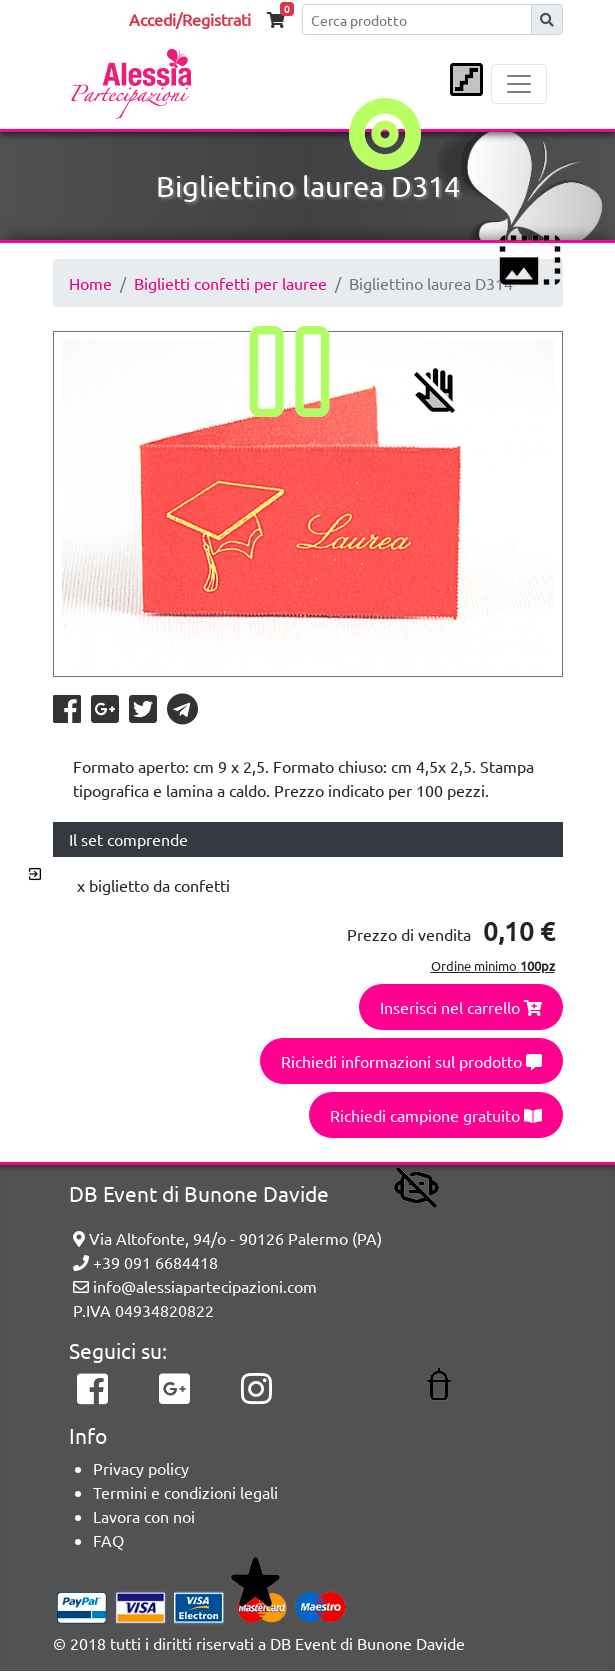 This screenshot has width=615, height=1673. What do you see at coordinates (466, 79) in the screenshot?
I see `indicates stairs available at this location` at bounding box center [466, 79].